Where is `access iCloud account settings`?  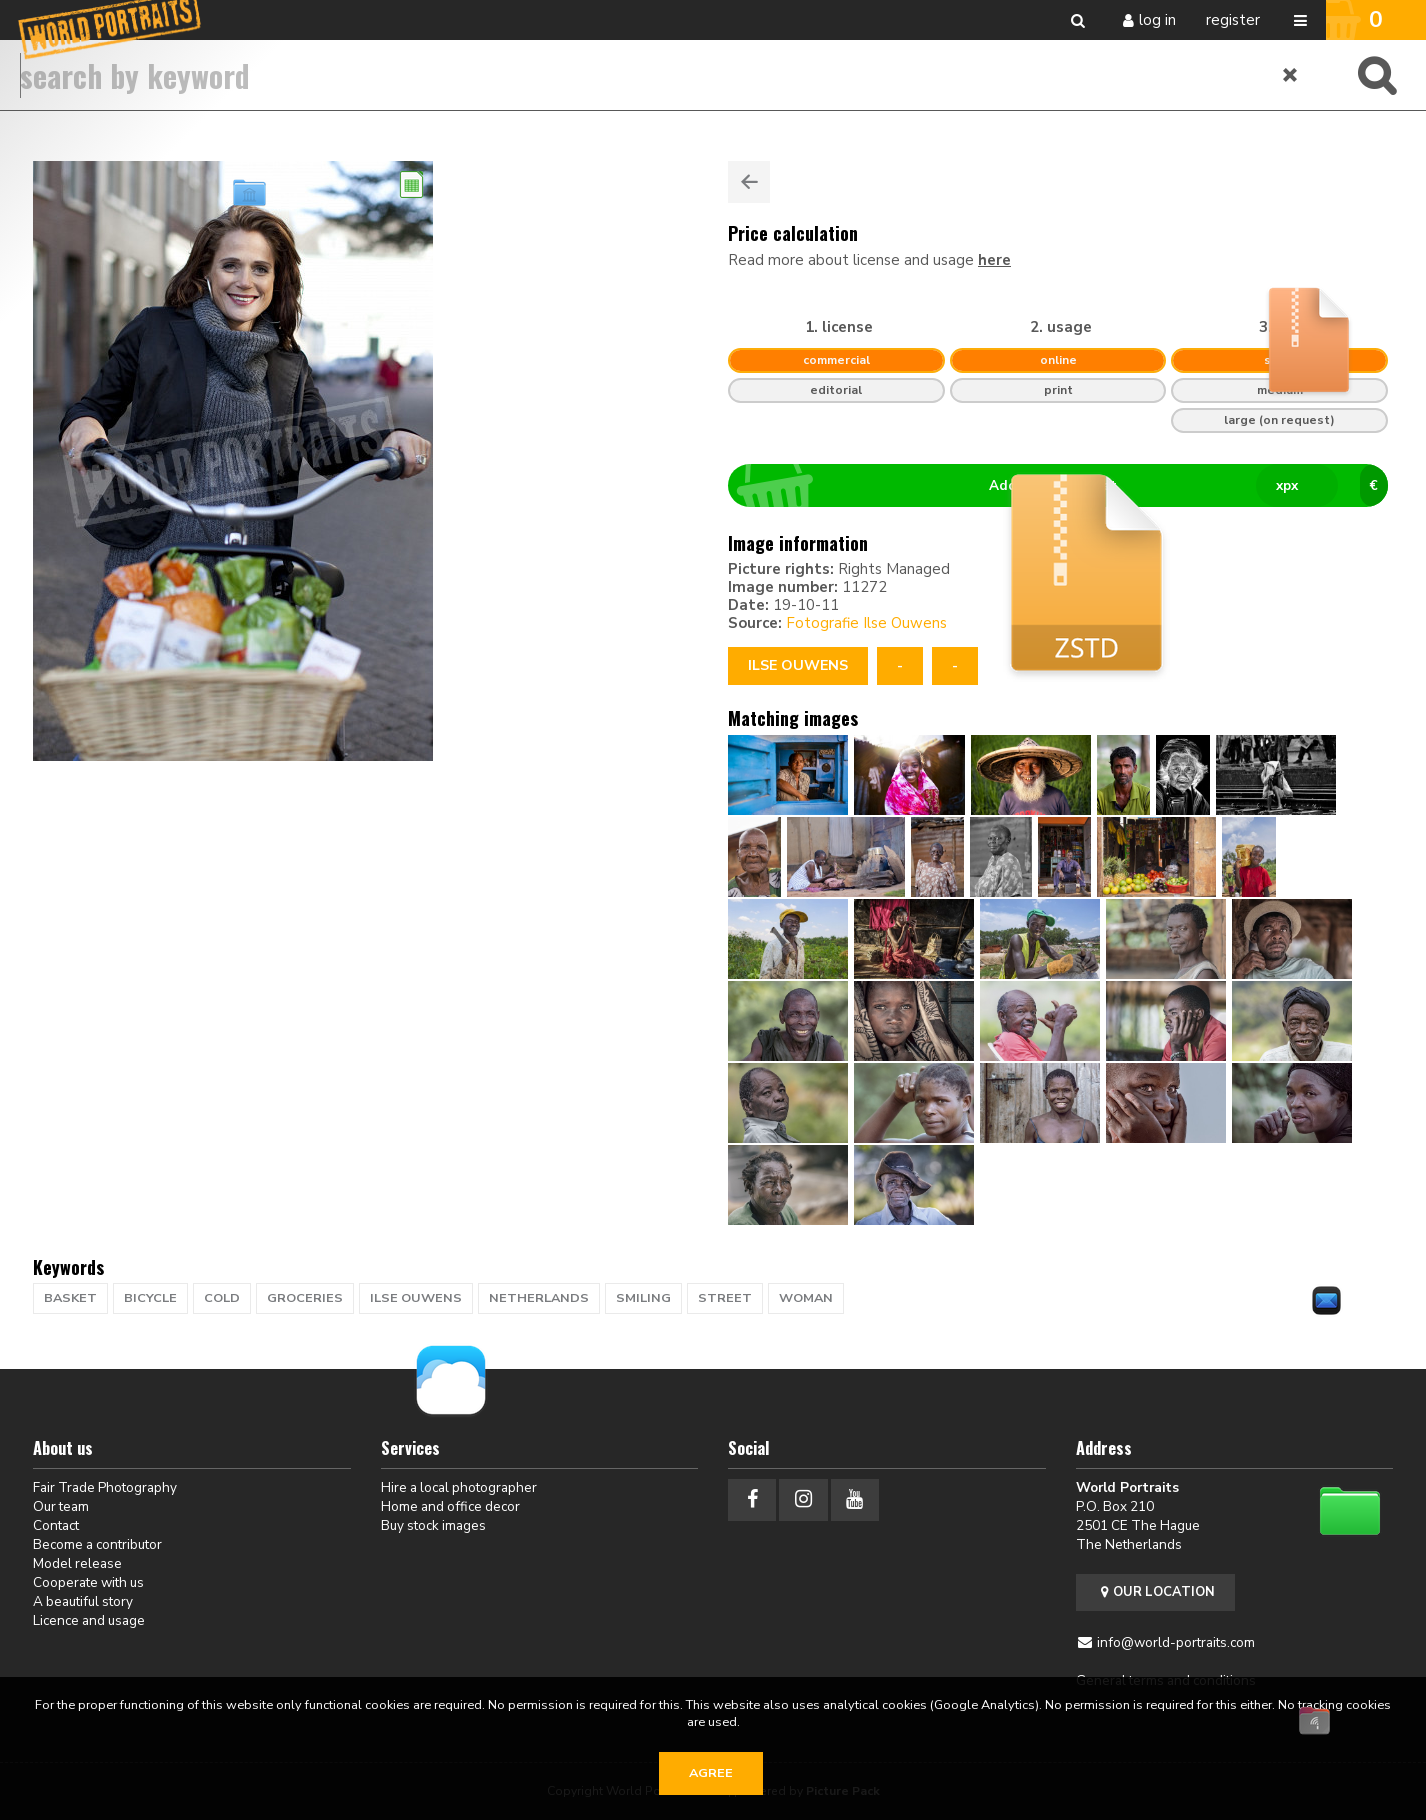 access iCloud account settings is located at coordinates (451, 1380).